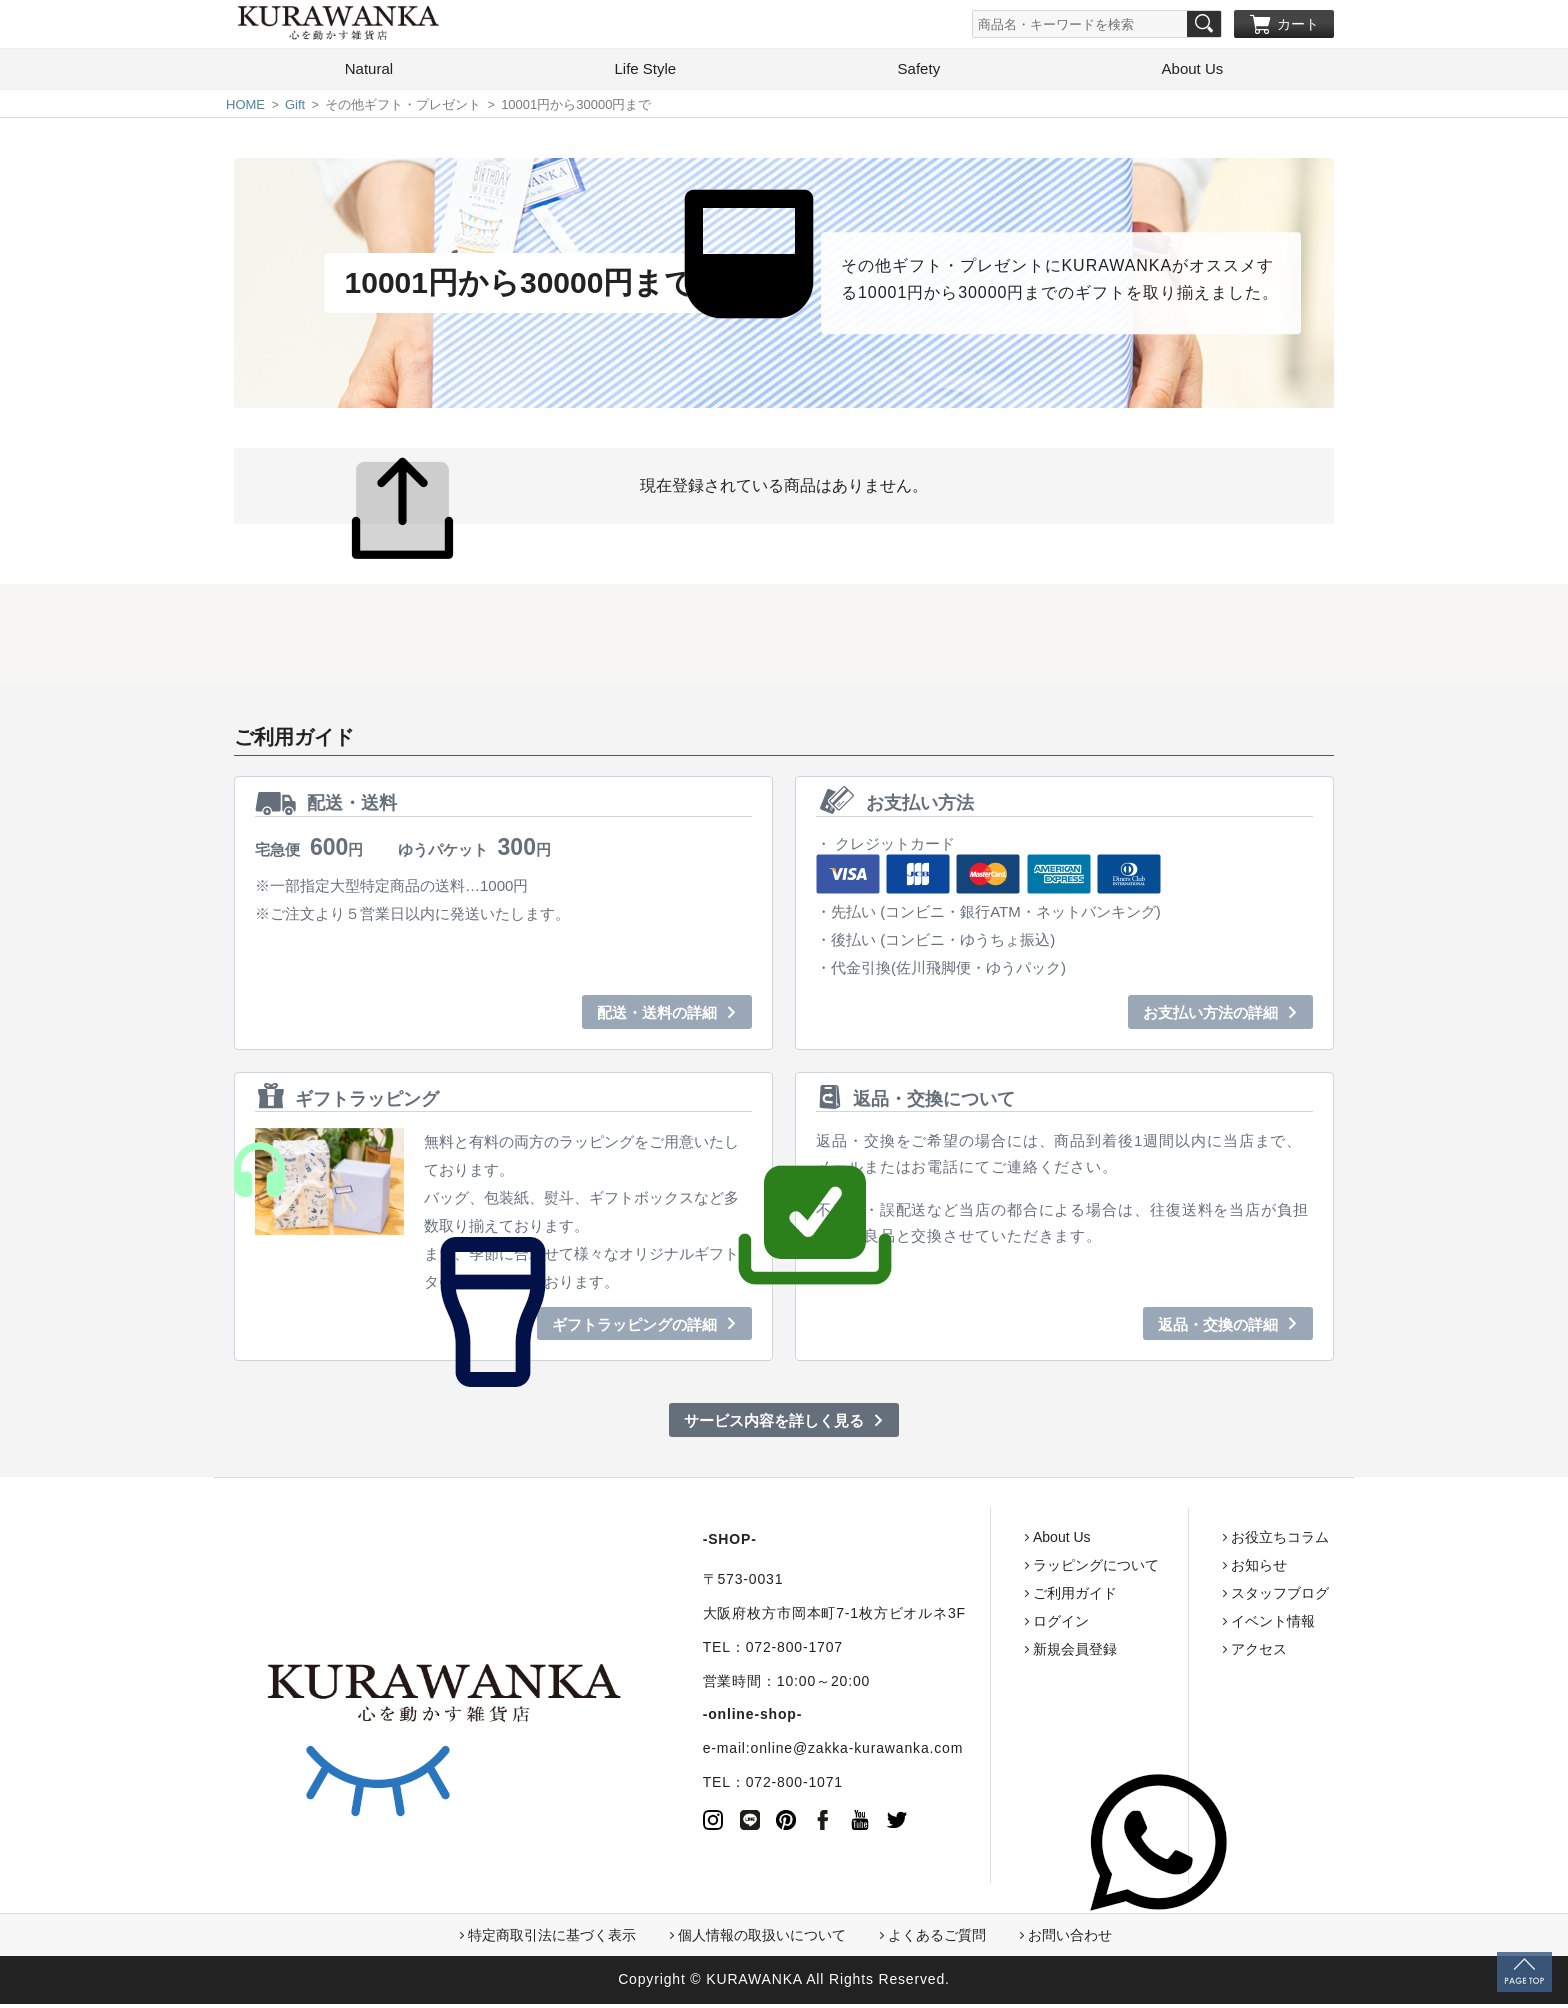 The image size is (1568, 2008). What do you see at coordinates (493, 1312) in the screenshot?
I see `browse nearby bars or pubs` at bounding box center [493, 1312].